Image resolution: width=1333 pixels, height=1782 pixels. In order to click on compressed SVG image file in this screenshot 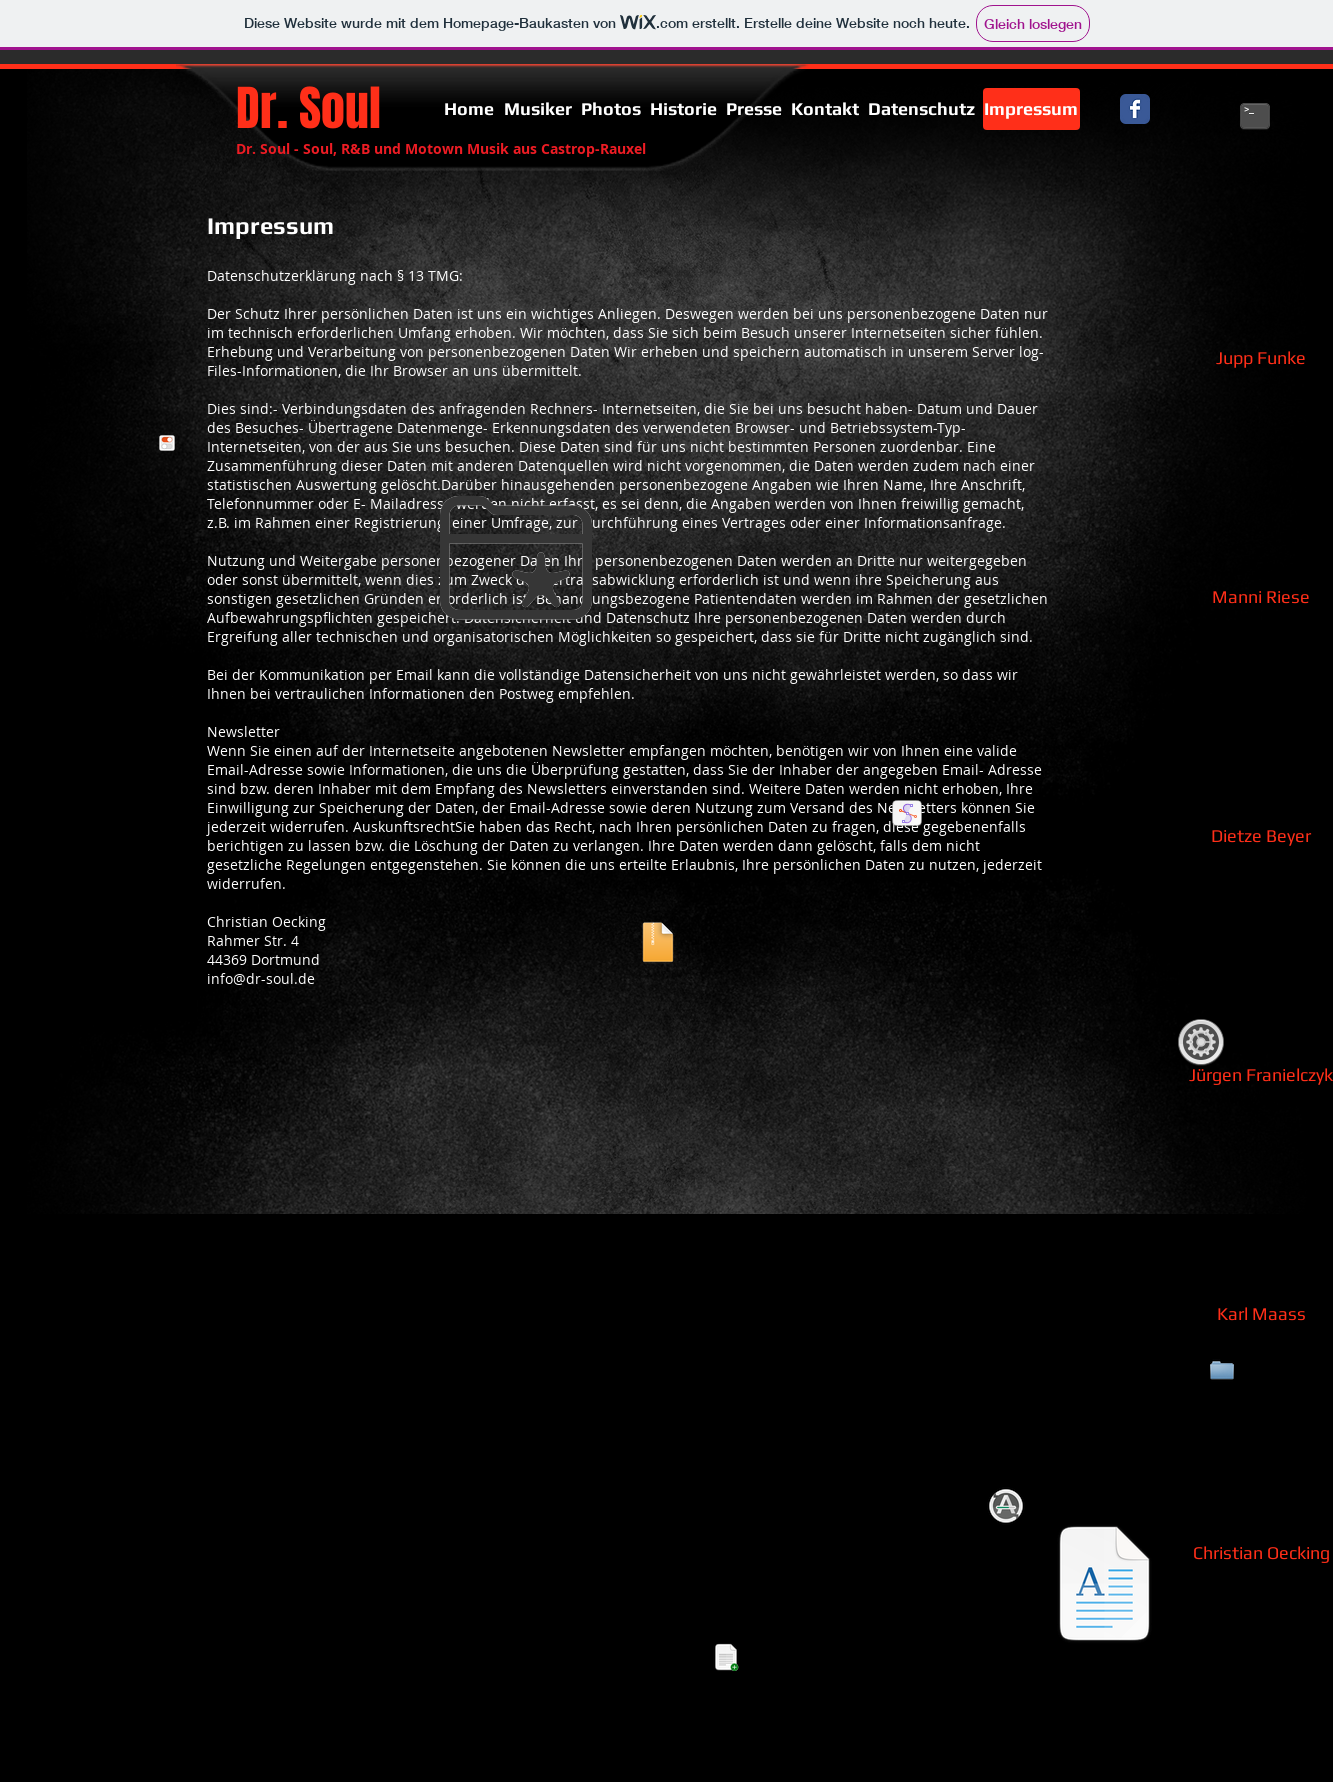, I will do `click(907, 812)`.